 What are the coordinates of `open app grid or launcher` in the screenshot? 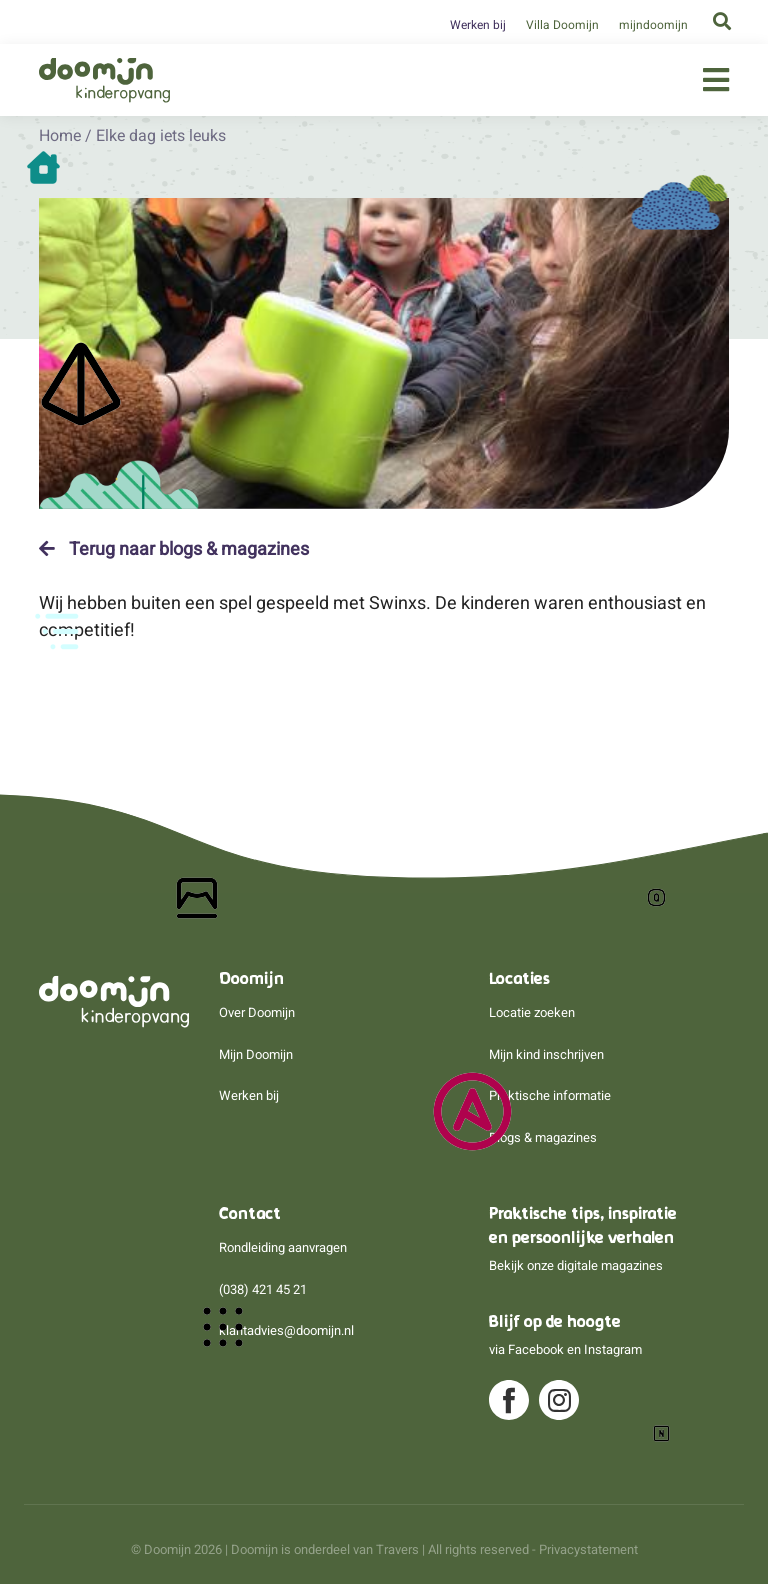 It's located at (223, 1327).